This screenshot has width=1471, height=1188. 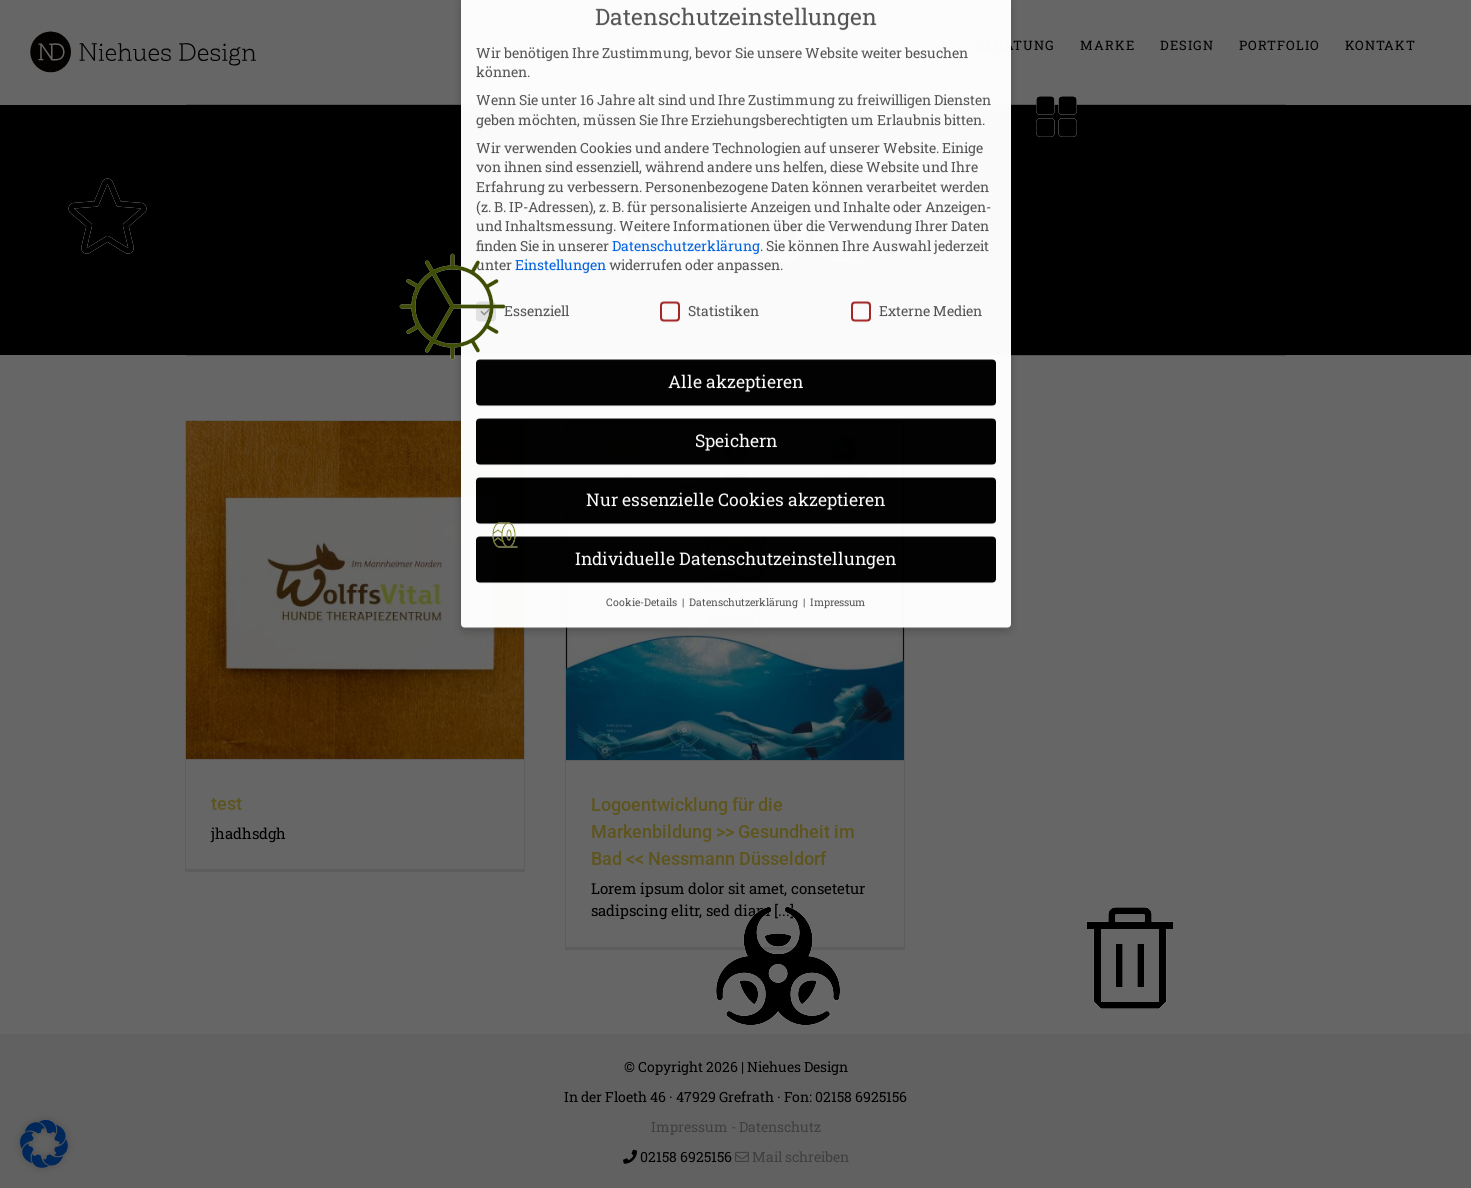 What do you see at coordinates (107, 217) in the screenshot?
I see `add to favorites` at bounding box center [107, 217].